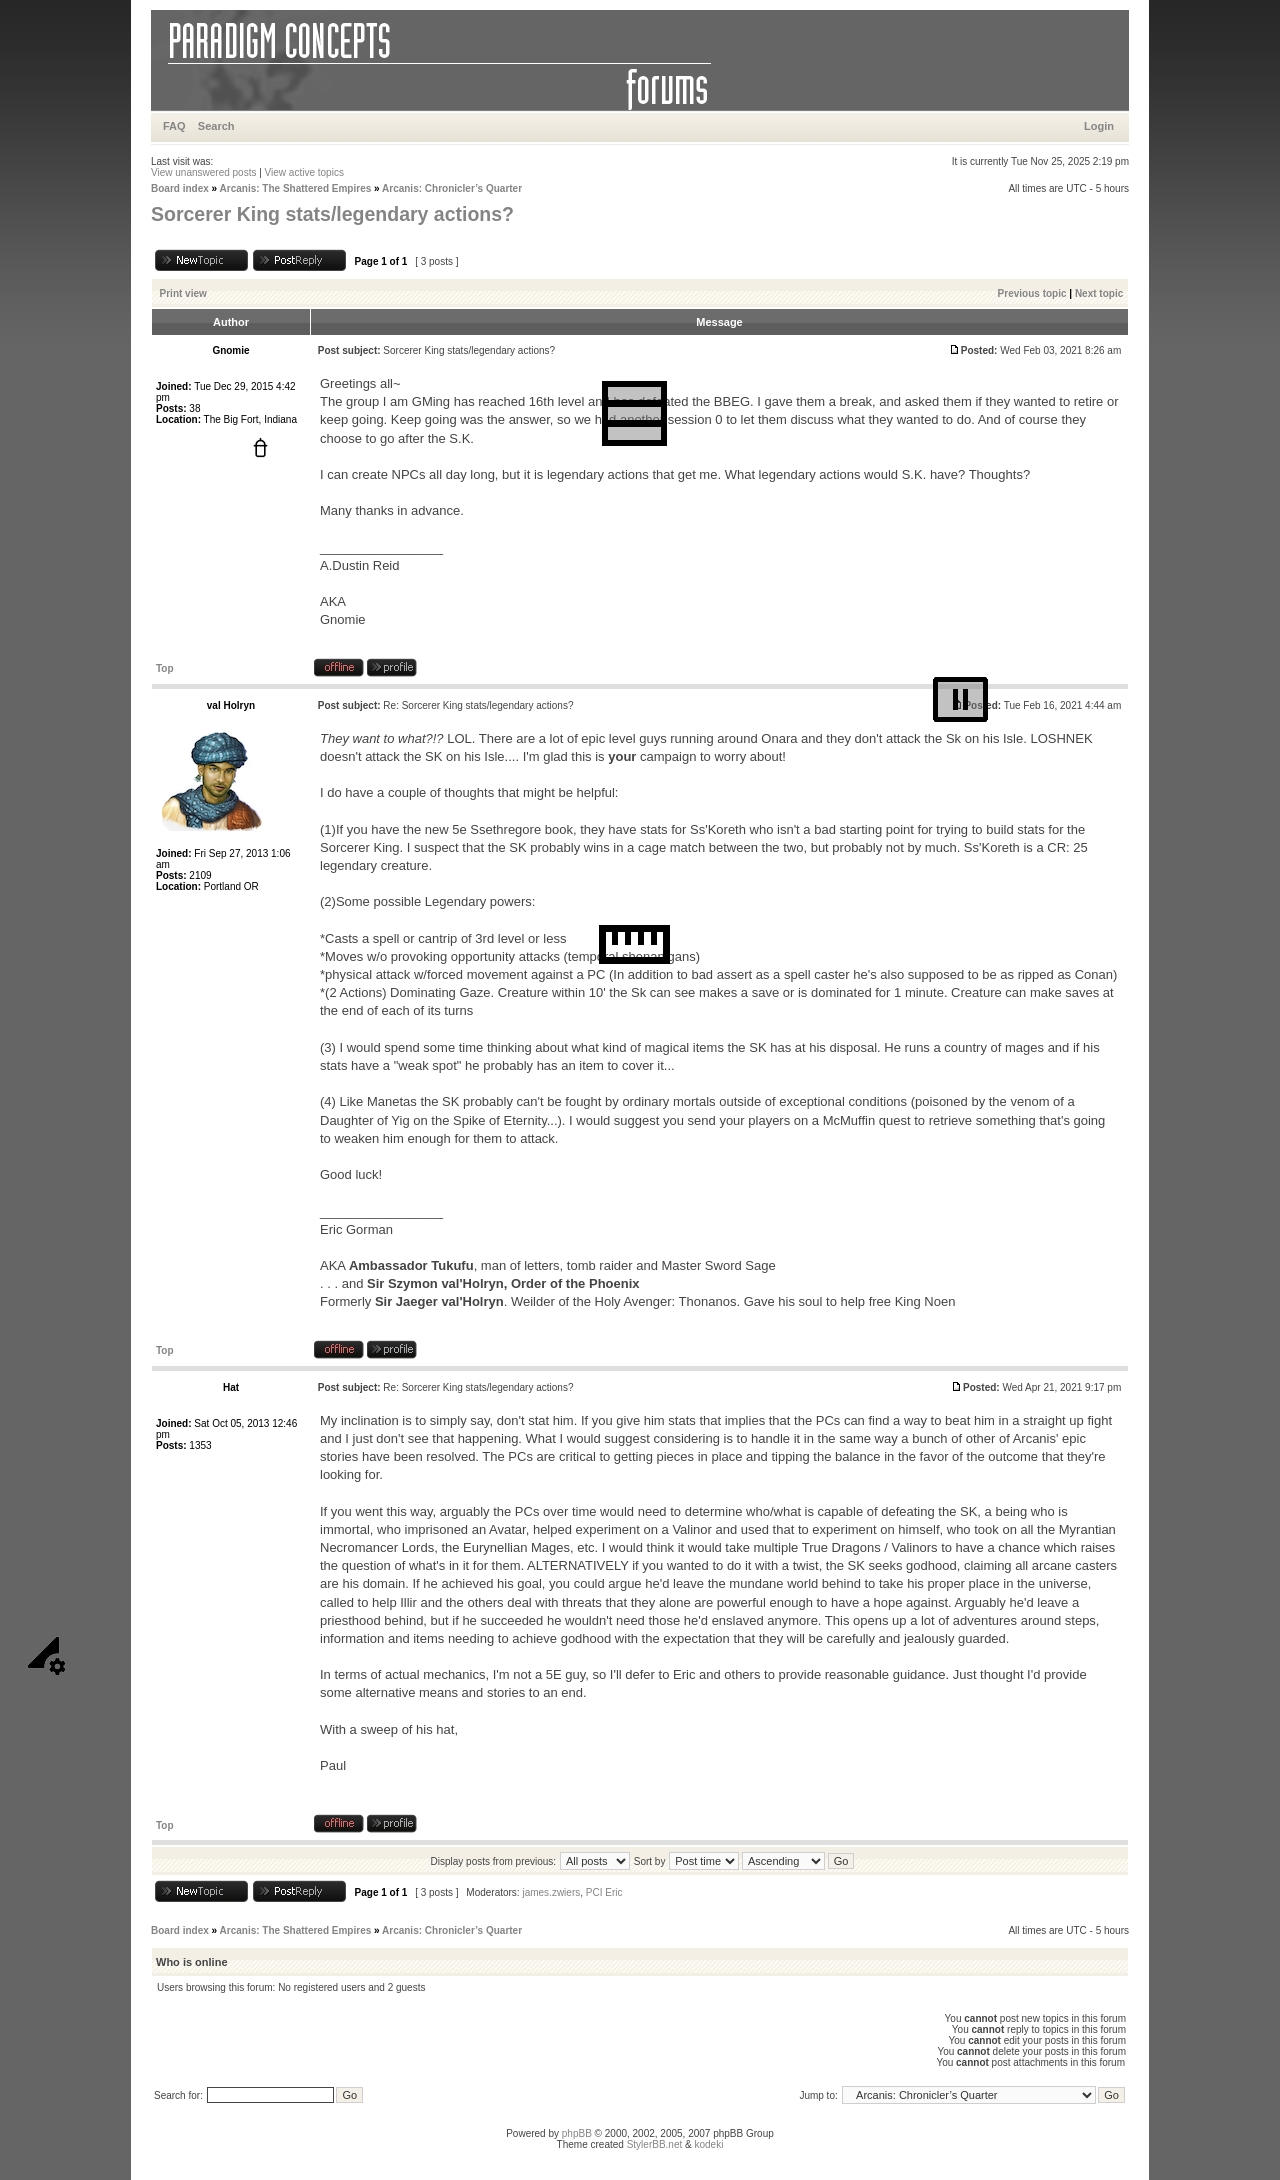 This screenshot has width=1280, height=2180. I want to click on access ruler or measurement tool, so click(634, 944).